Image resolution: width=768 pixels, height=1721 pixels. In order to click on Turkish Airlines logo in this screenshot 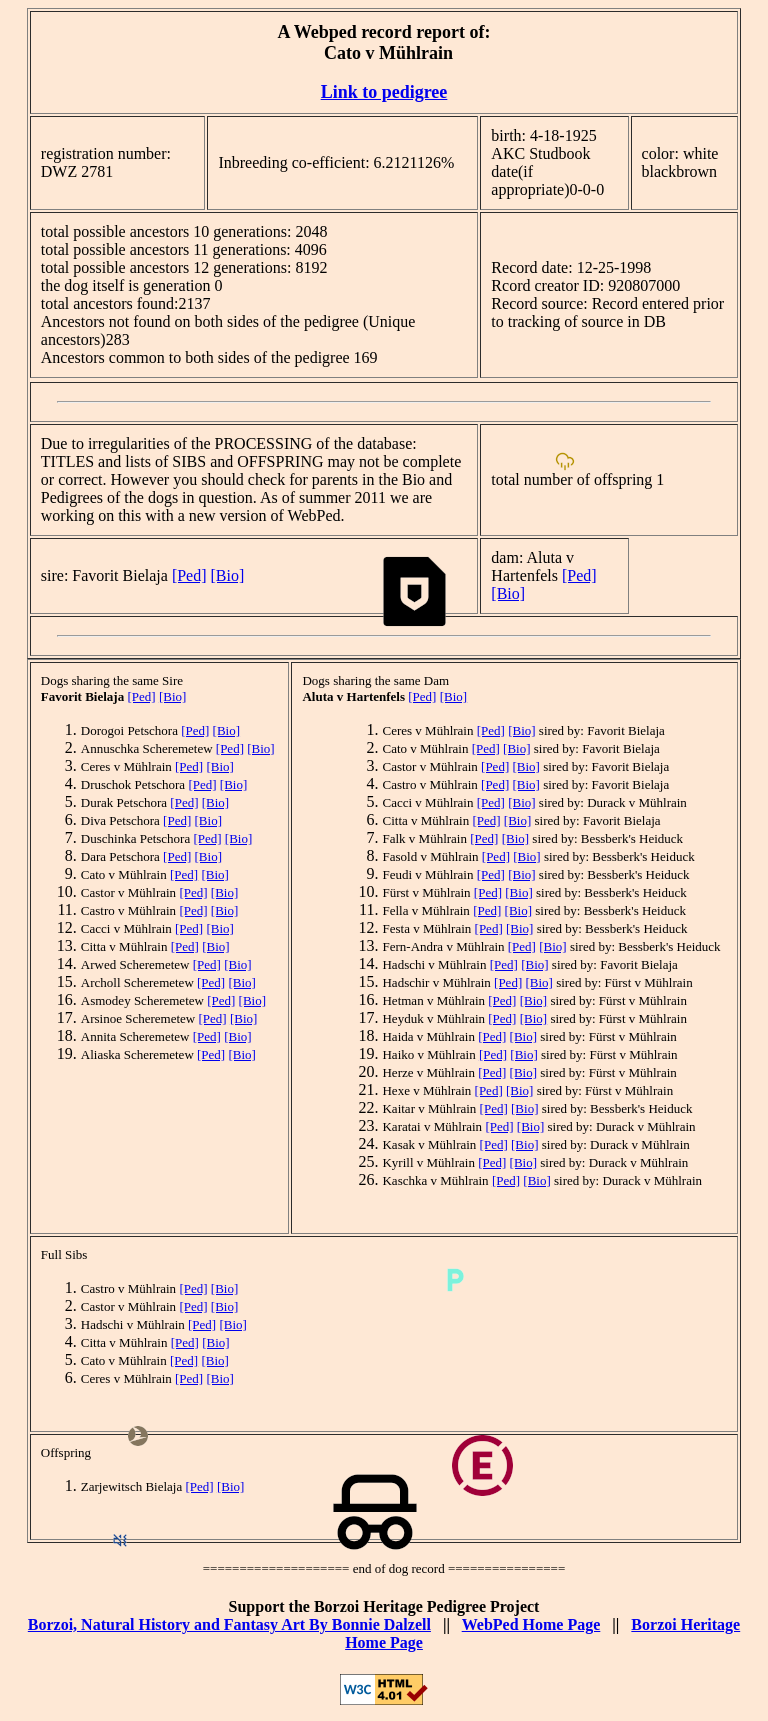, I will do `click(138, 1436)`.